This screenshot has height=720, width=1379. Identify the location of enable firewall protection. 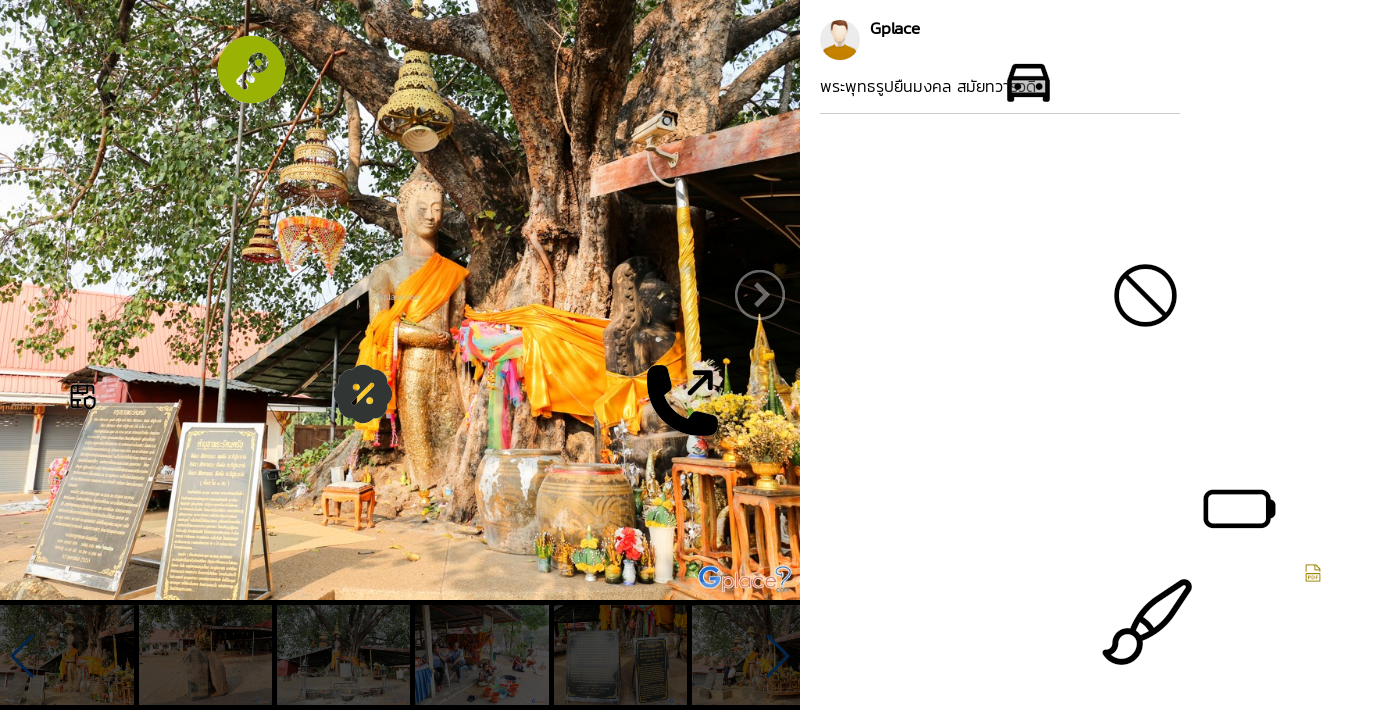
(82, 396).